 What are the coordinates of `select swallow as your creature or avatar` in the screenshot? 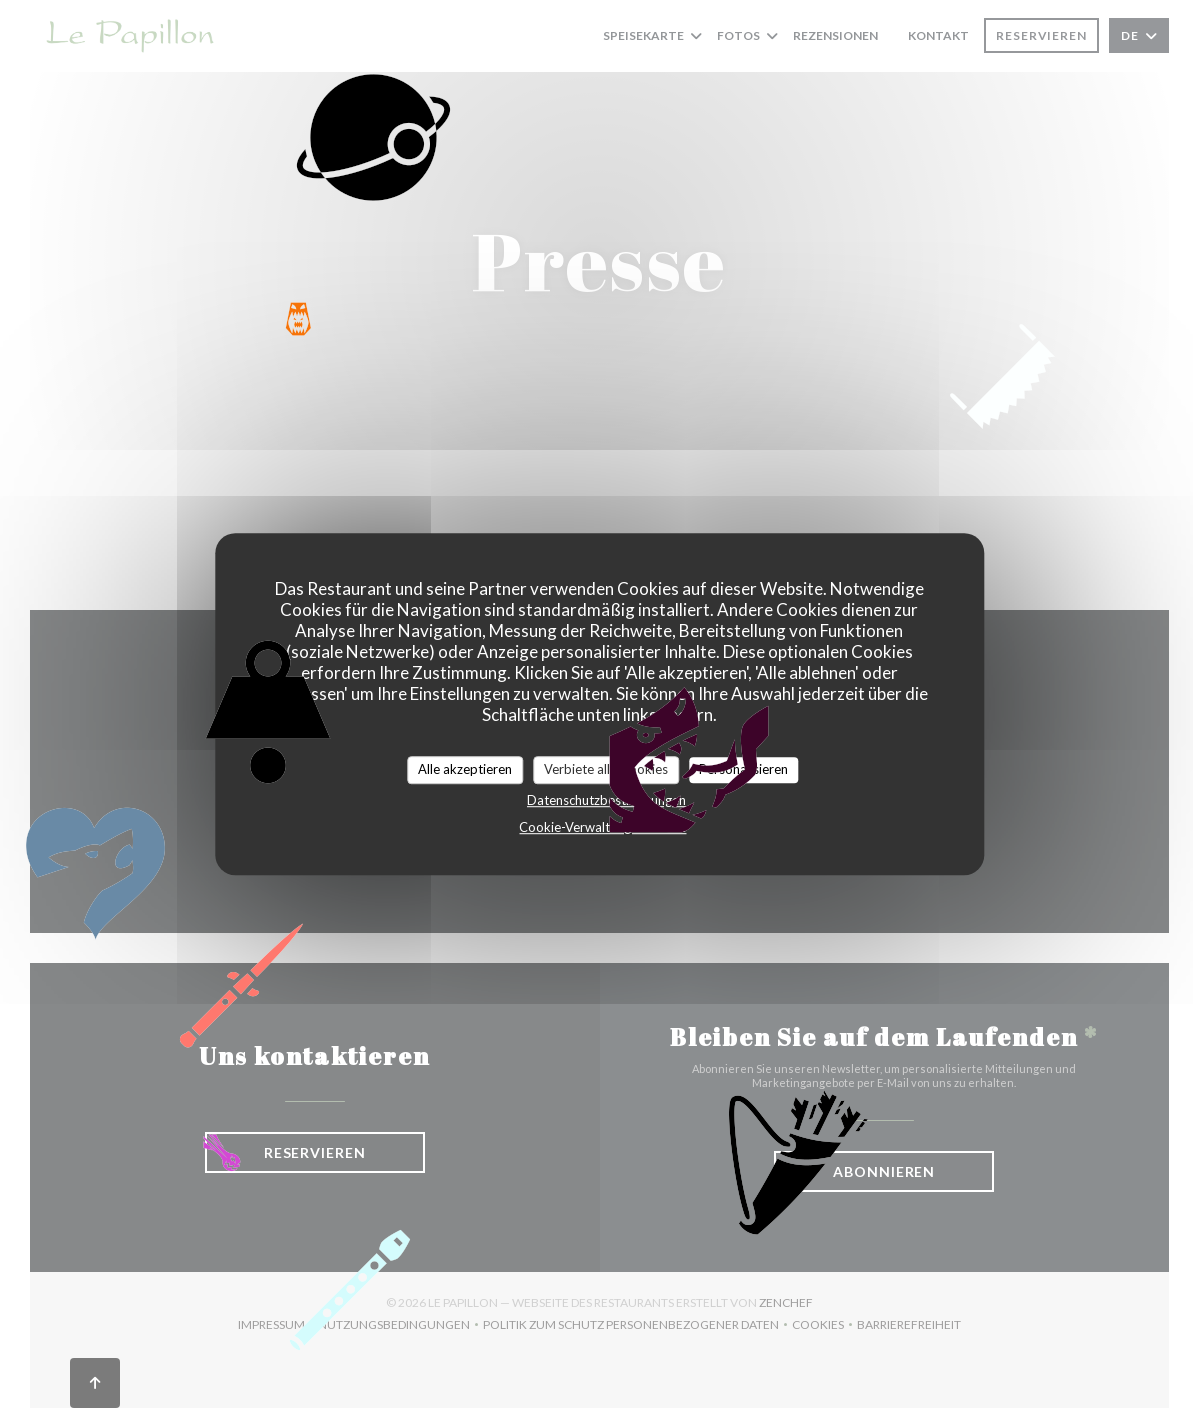 It's located at (299, 319).